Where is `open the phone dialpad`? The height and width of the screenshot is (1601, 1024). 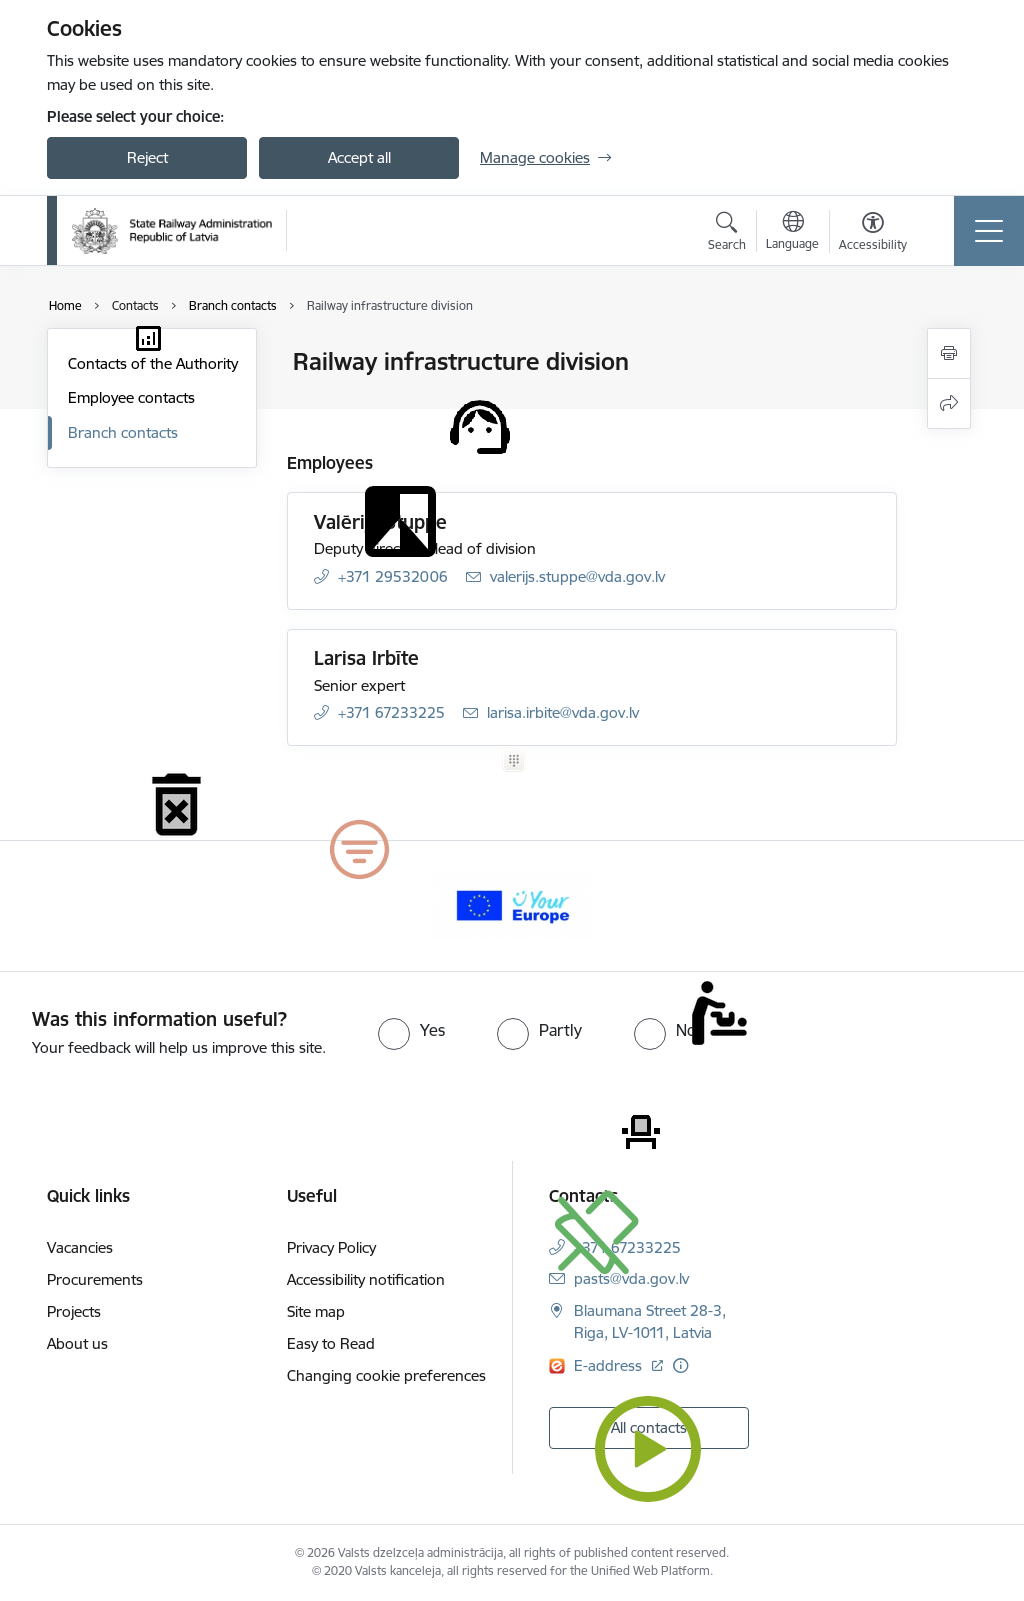
open the phone dialpad is located at coordinates (514, 760).